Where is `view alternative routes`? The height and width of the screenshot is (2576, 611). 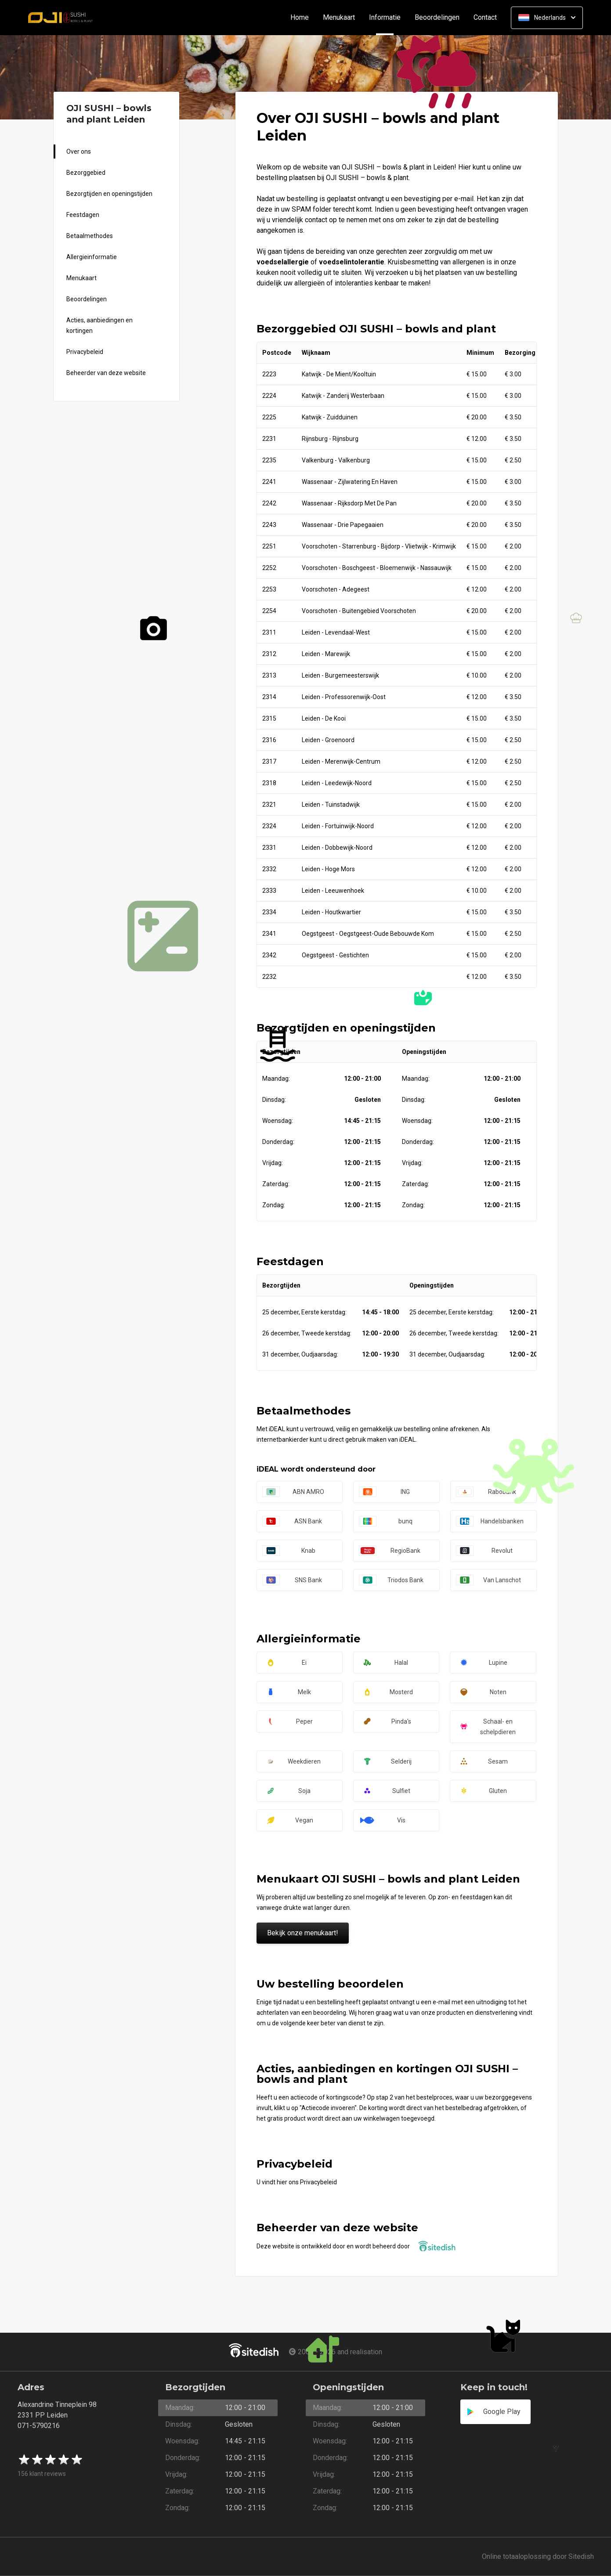
view alternative routes is located at coordinates (556, 2448).